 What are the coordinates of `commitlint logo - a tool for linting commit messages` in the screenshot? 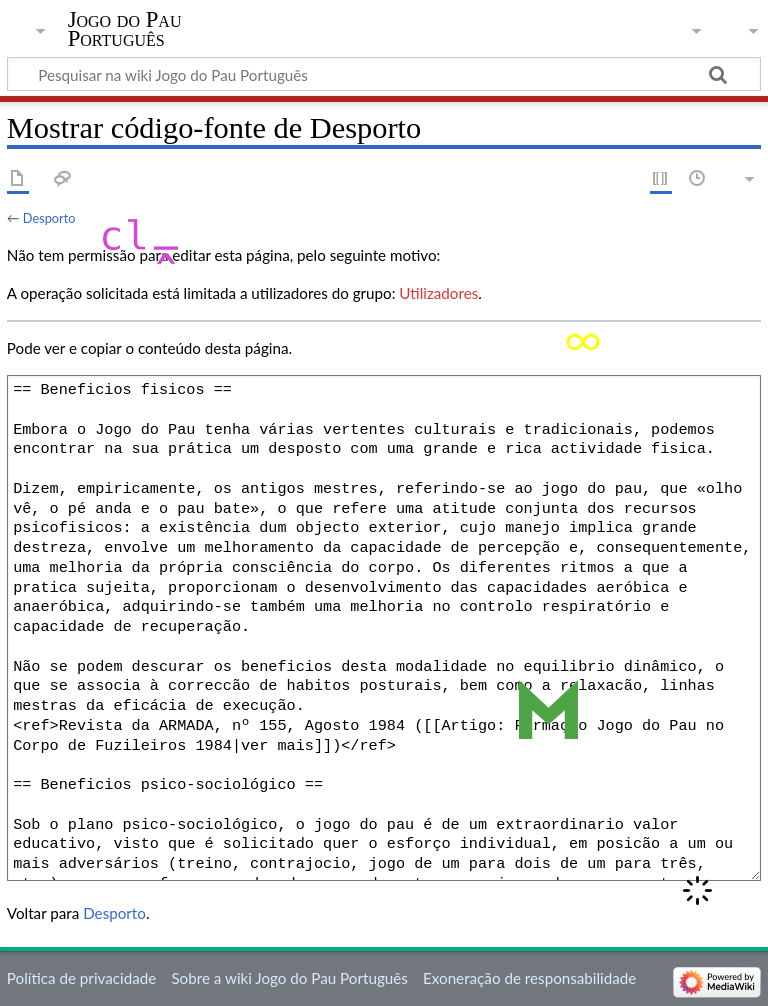 It's located at (140, 241).